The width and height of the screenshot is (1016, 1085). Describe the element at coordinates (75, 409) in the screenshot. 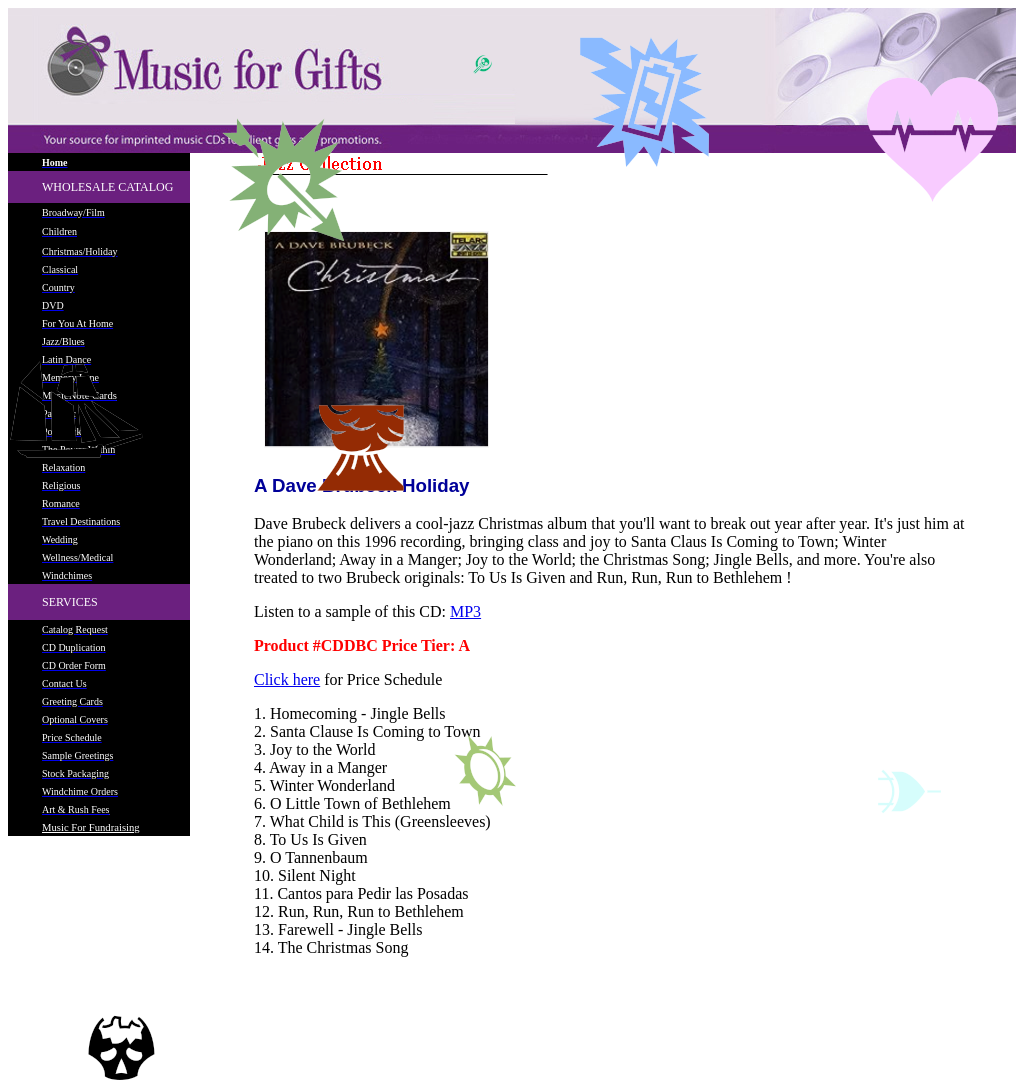

I see `navigate to sailing or boating features` at that location.